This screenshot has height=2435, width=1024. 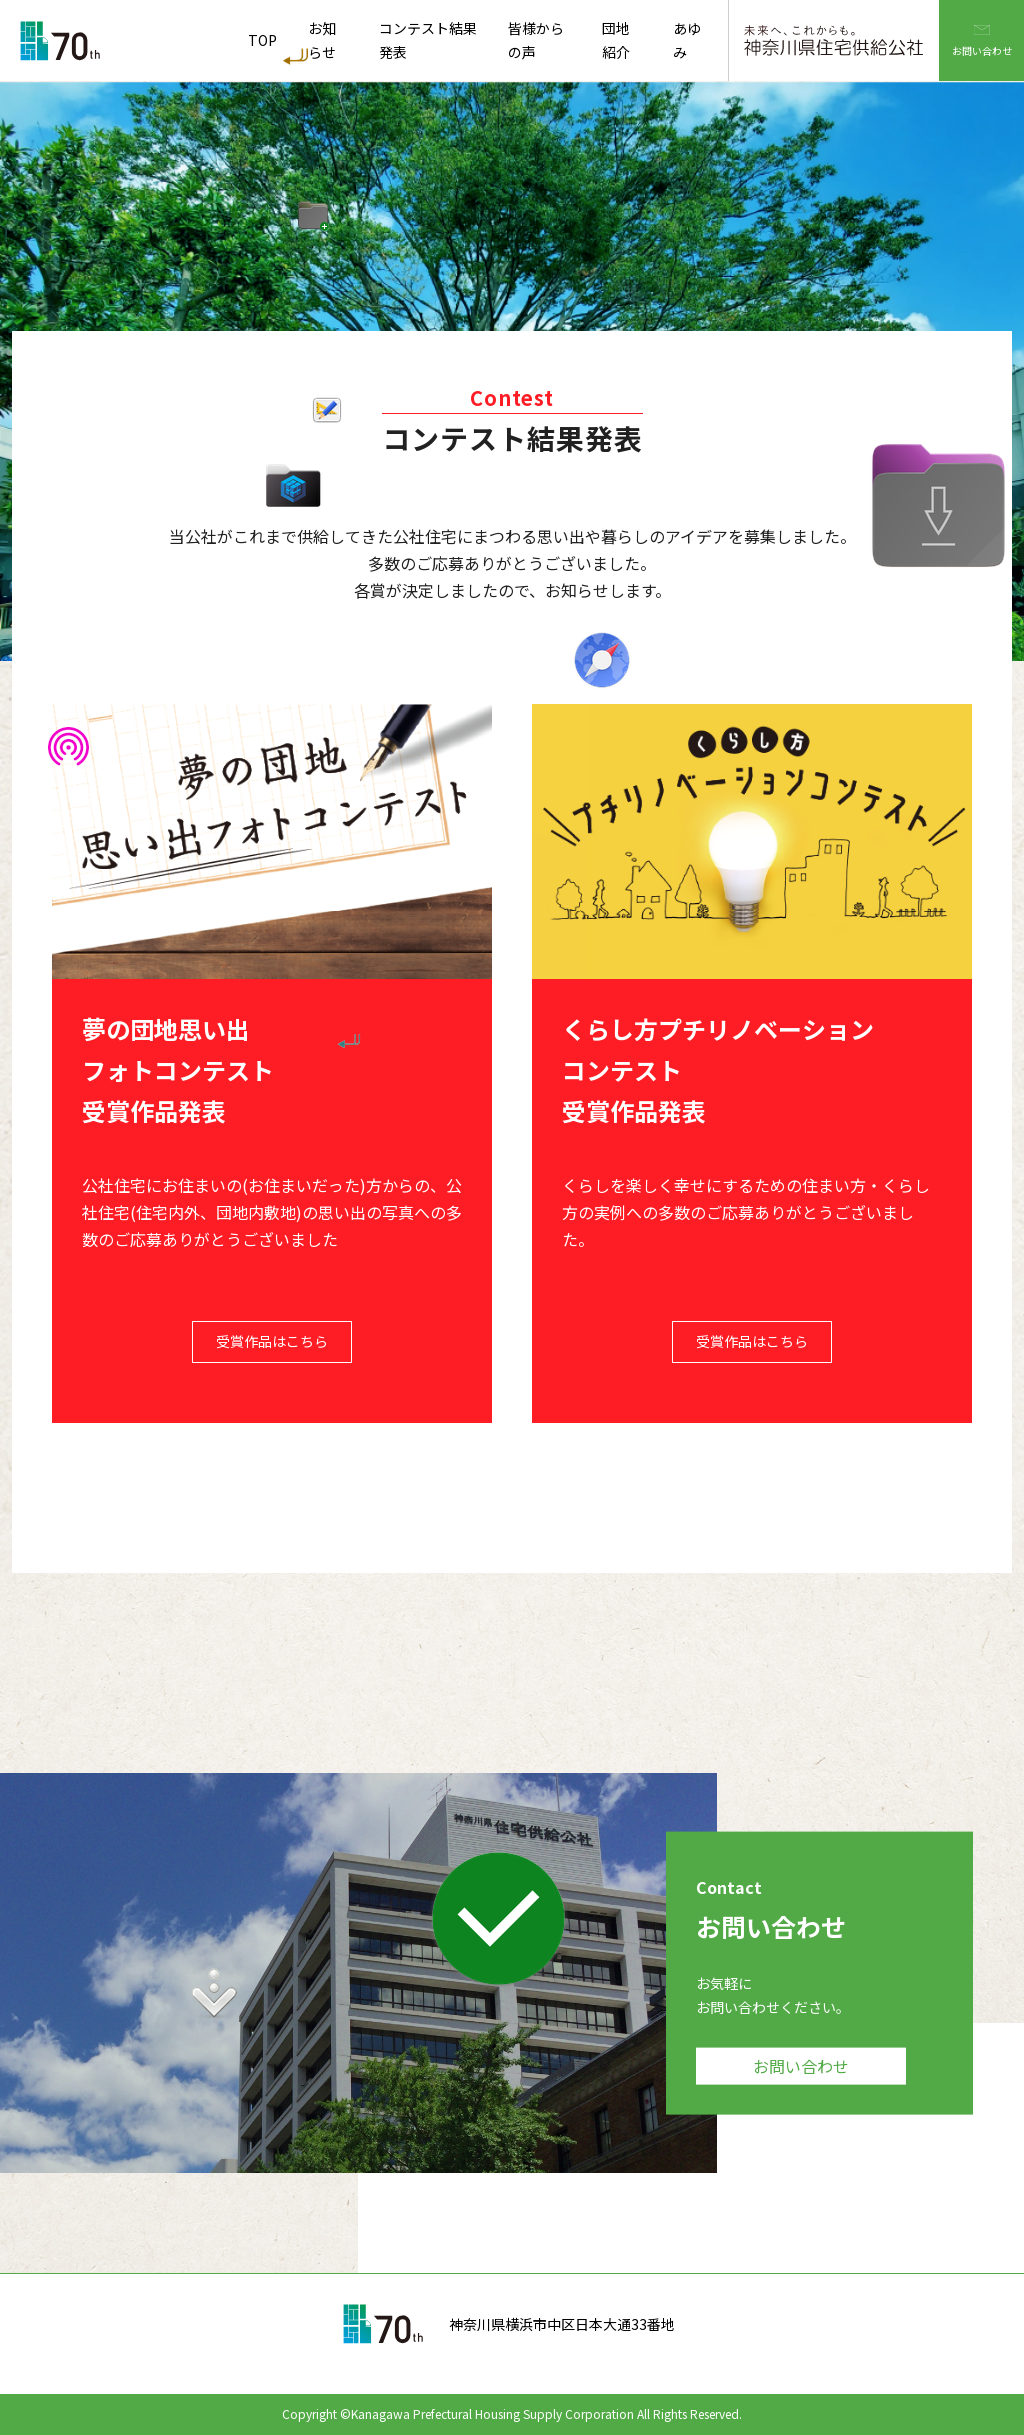 What do you see at coordinates (938, 505) in the screenshot?
I see `open downloads folder` at bounding box center [938, 505].